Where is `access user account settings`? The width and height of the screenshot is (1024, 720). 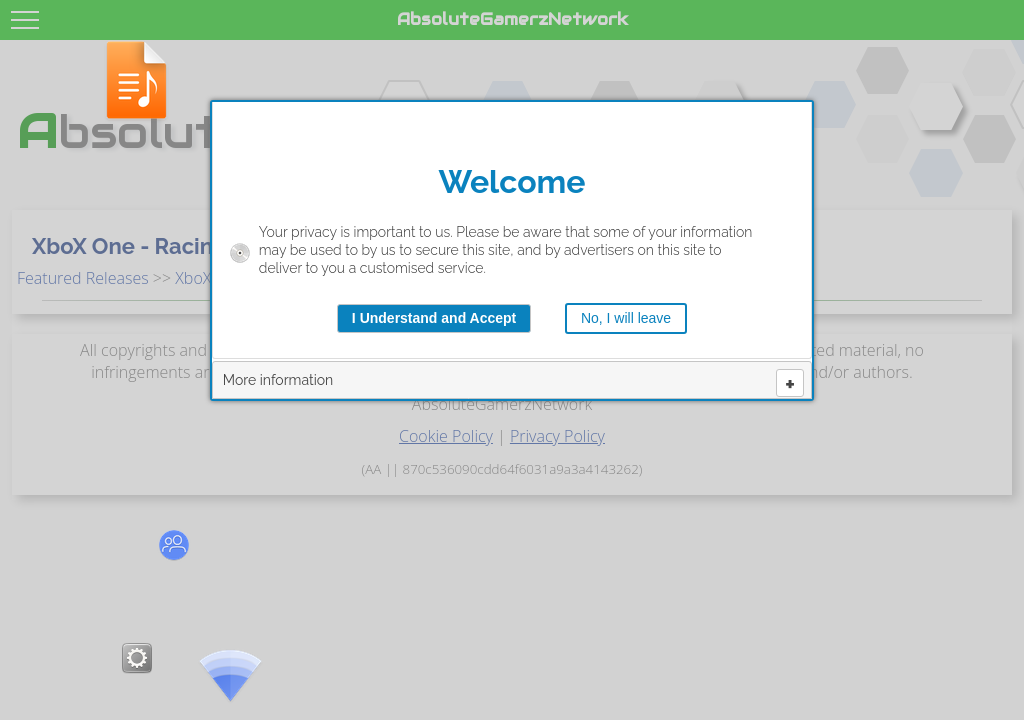
access user account settings is located at coordinates (174, 545).